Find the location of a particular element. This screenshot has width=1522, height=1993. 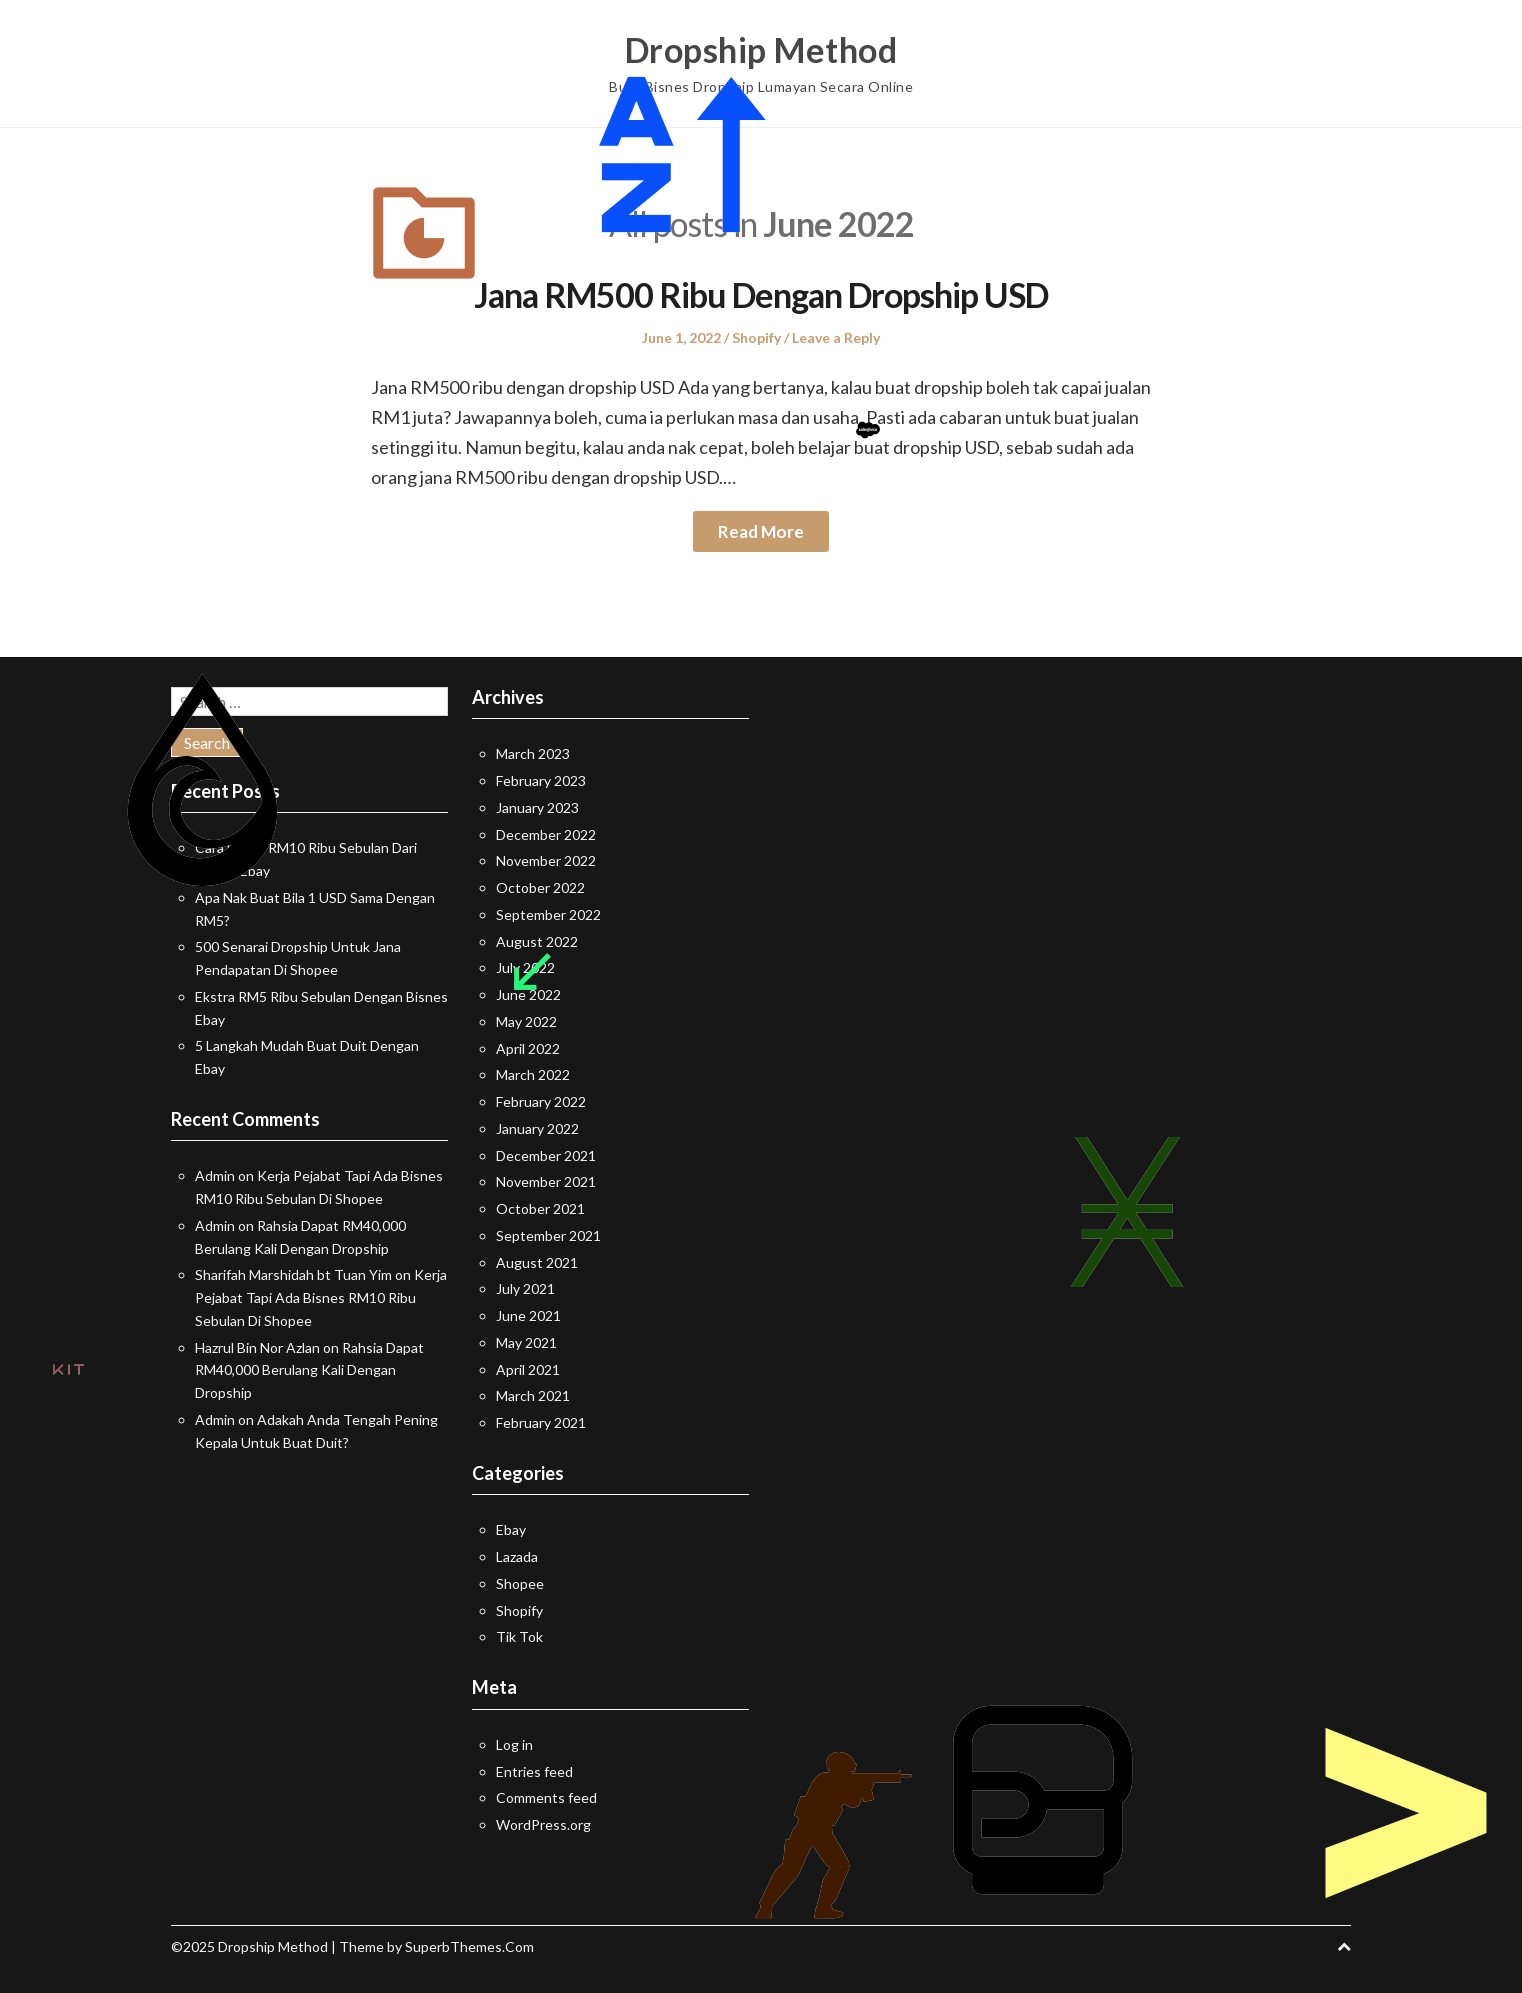

open salesforce CRM application is located at coordinates (868, 430).